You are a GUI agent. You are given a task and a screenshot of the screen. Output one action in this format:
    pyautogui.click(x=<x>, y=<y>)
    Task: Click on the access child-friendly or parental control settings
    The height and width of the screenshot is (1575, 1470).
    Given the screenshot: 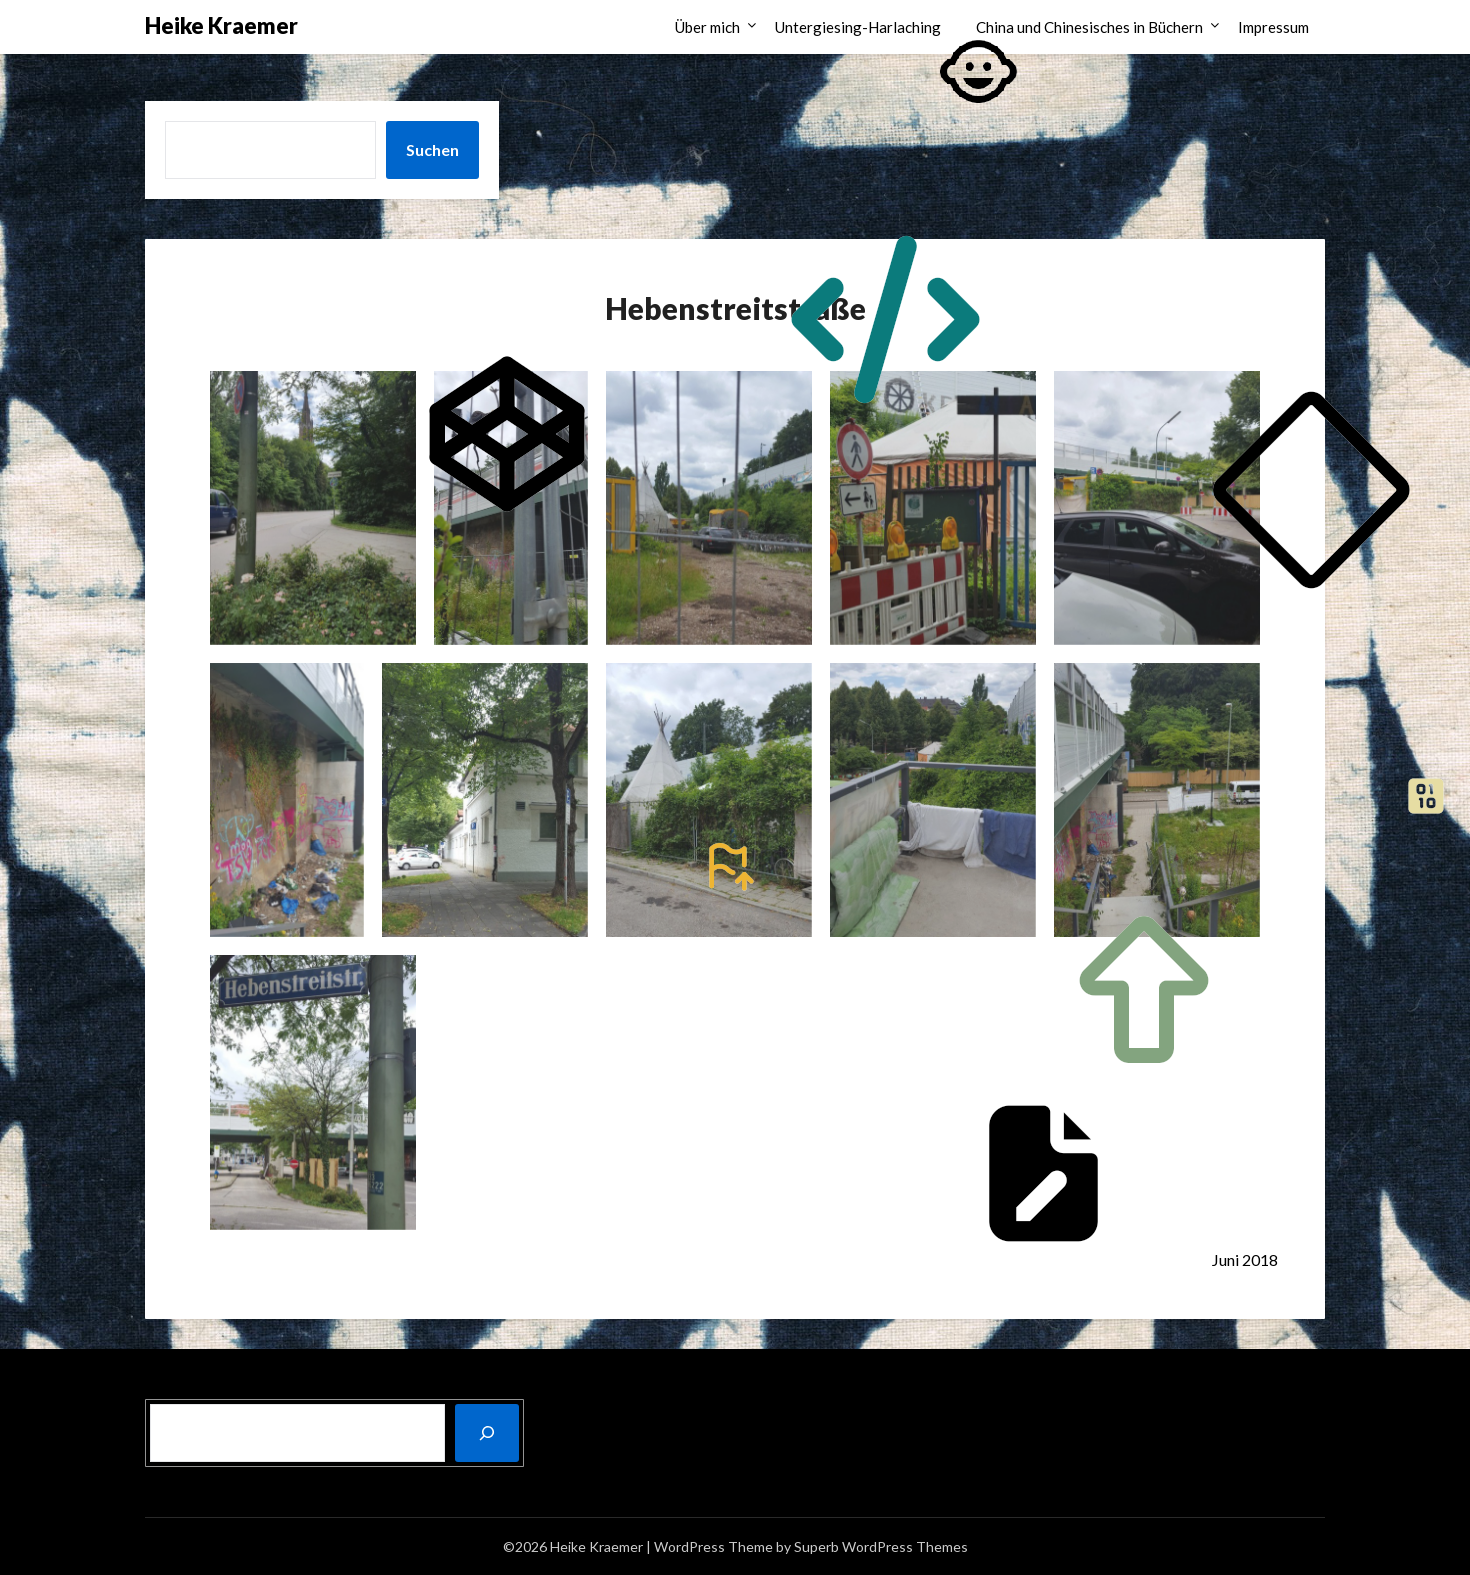 What is the action you would take?
    pyautogui.click(x=978, y=71)
    